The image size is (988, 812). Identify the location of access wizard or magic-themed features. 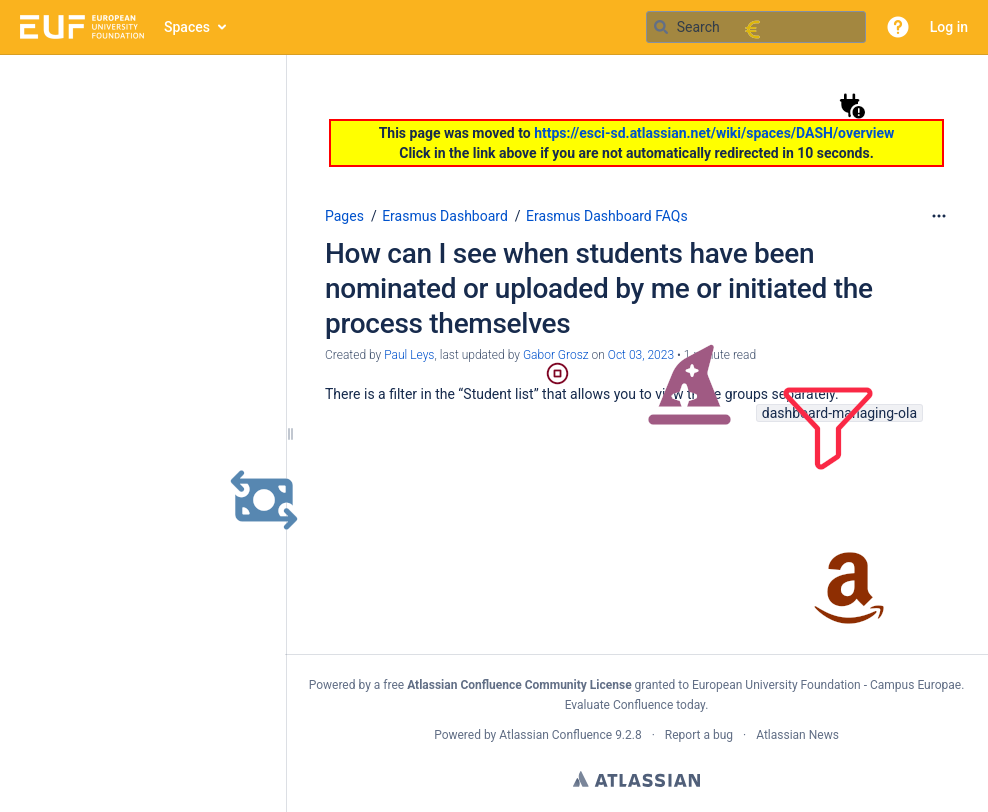
(689, 383).